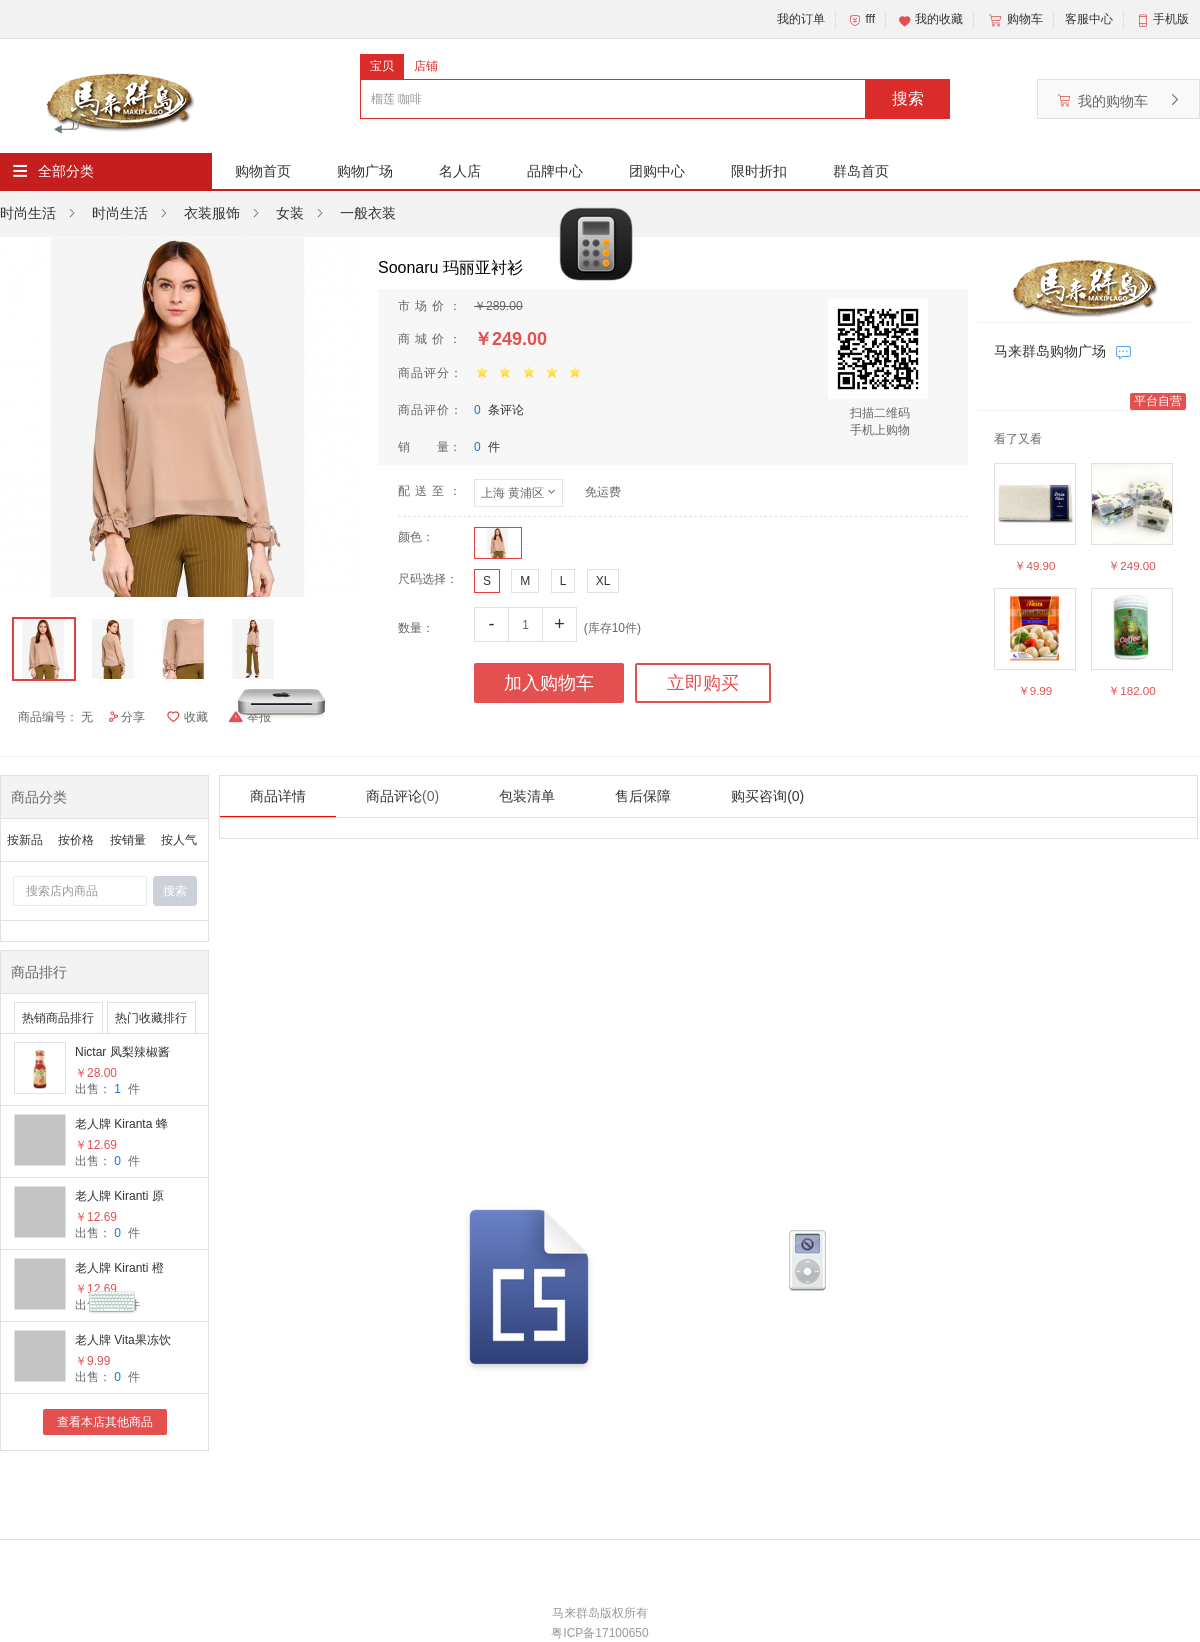  I want to click on open the calculator app, so click(596, 244).